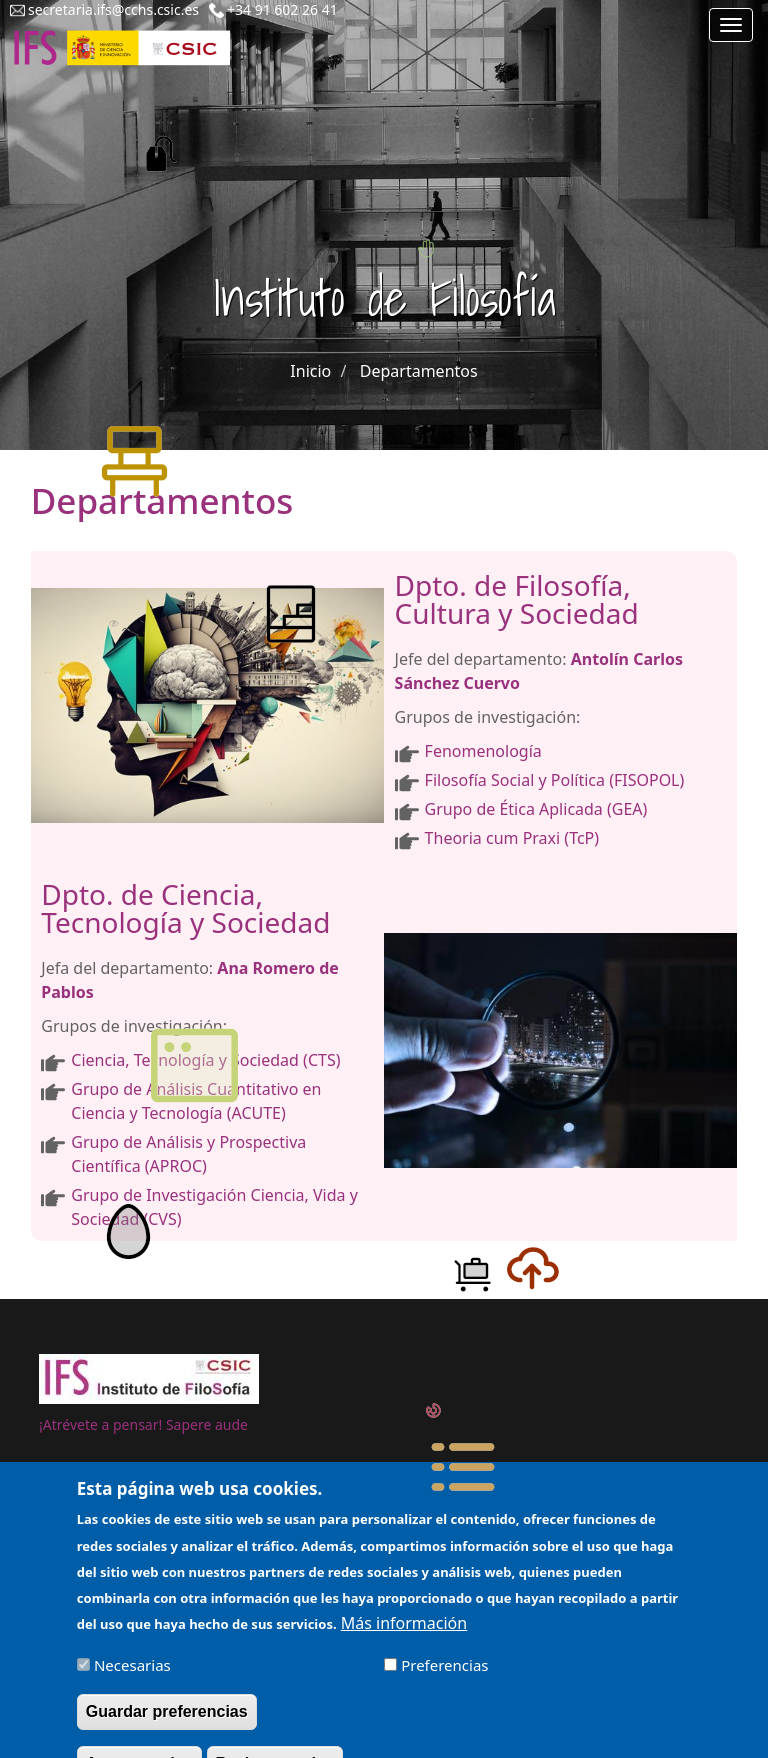  I want to click on indicates stairs or stairway access, so click(291, 614).